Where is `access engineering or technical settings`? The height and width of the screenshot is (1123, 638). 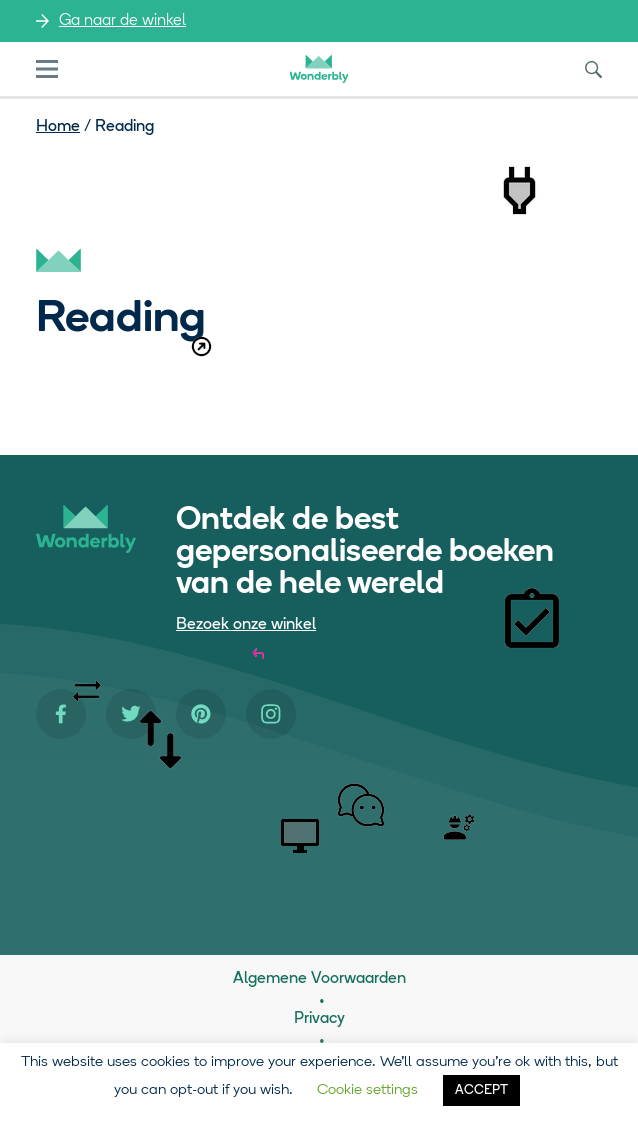
access engineering or technical settings is located at coordinates (459, 827).